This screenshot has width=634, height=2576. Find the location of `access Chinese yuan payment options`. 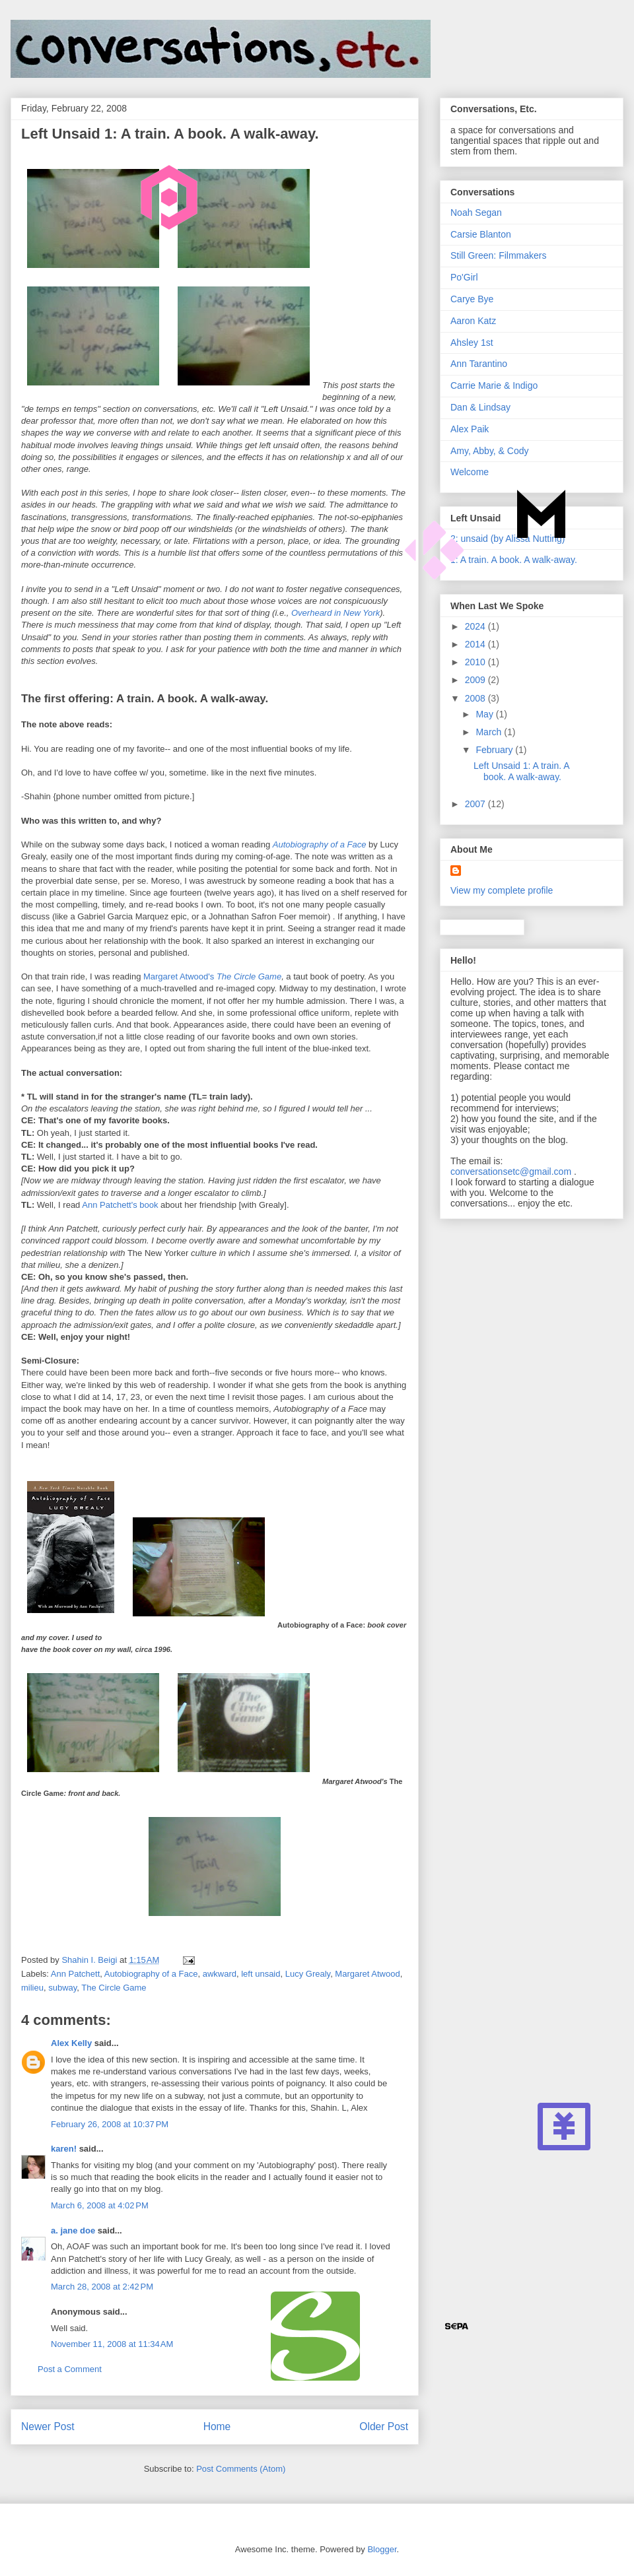

access Chinese yuan payment options is located at coordinates (564, 2127).